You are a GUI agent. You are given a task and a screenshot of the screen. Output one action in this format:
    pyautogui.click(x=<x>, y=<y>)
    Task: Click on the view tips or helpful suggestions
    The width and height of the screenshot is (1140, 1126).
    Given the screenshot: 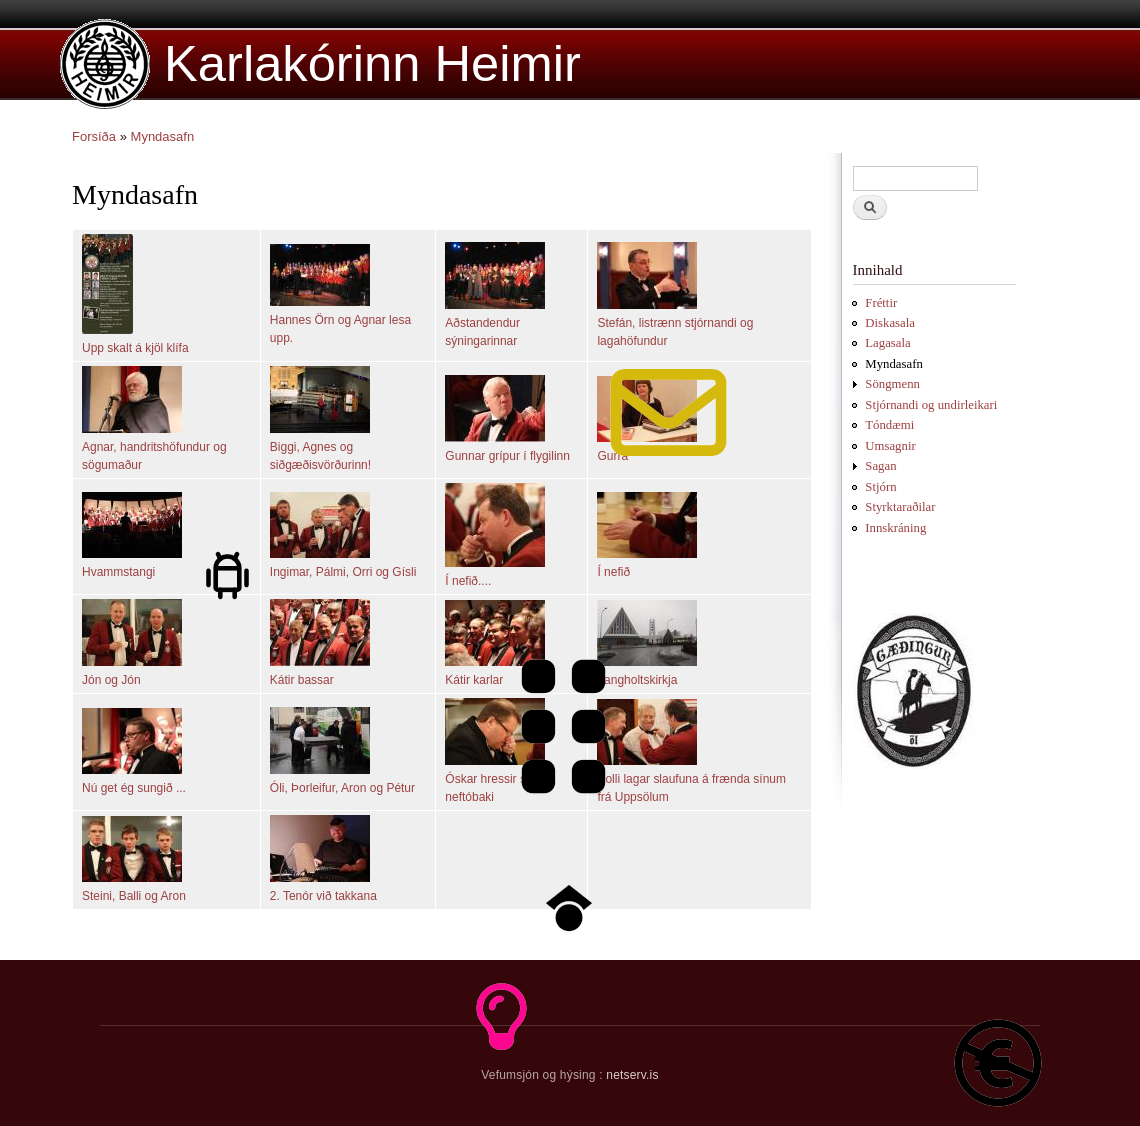 What is the action you would take?
    pyautogui.click(x=501, y=1016)
    